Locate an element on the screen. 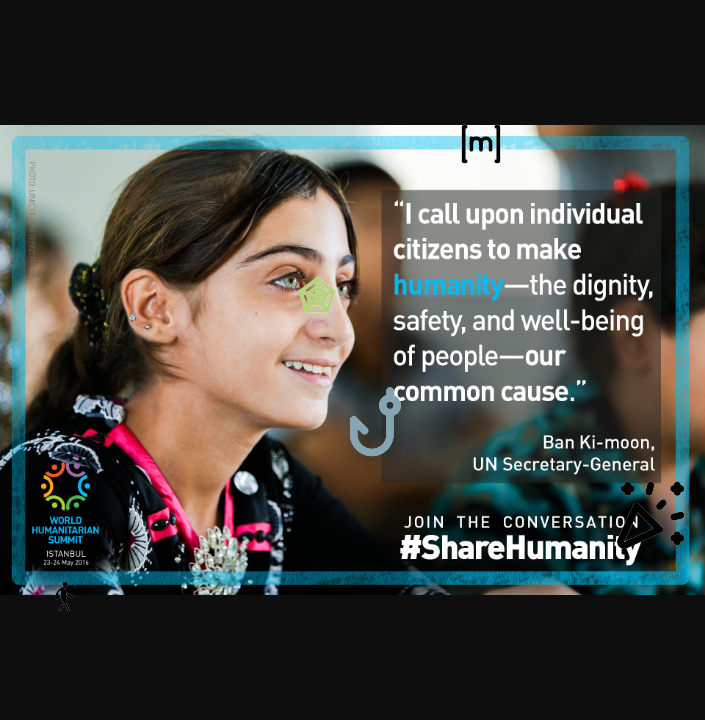 Image resolution: width=705 pixels, height=720 pixels. get walking directions is located at coordinates (65, 596).